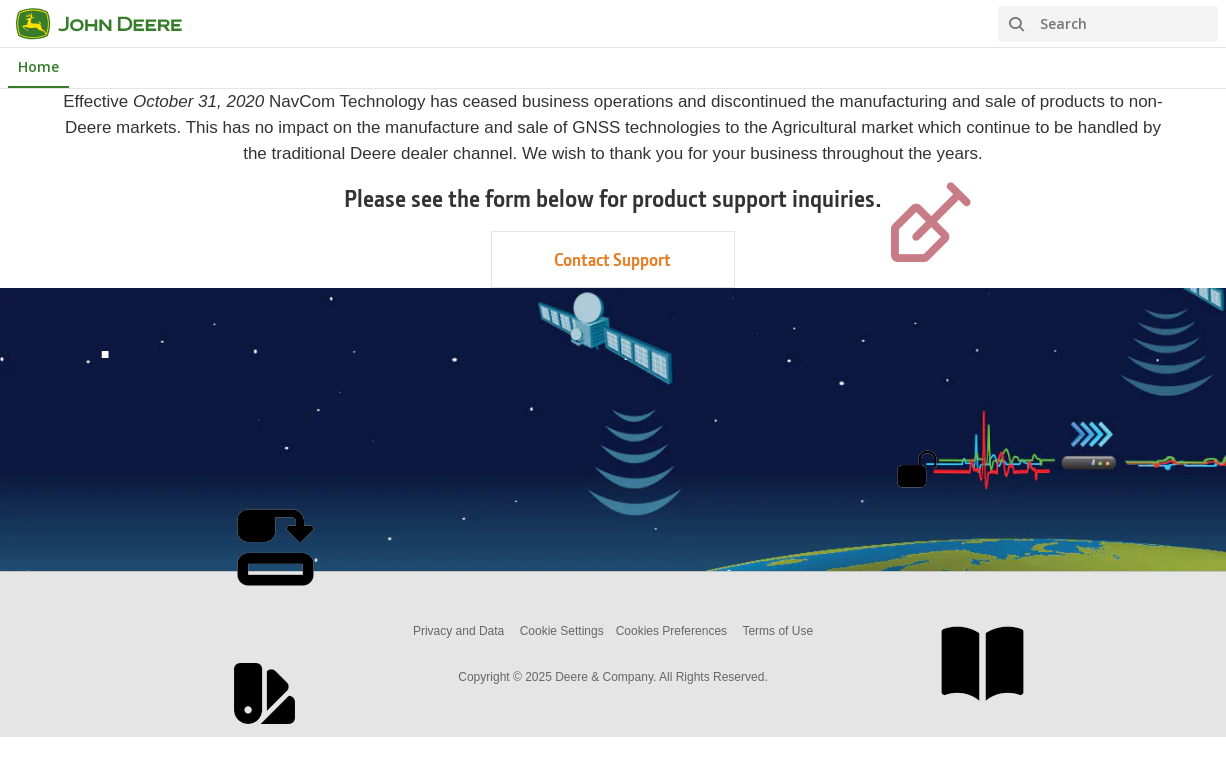 The image size is (1226, 768). Describe the element at coordinates (917, 469) in the screenshot. I see `unlocked or unsecured state` at that location.